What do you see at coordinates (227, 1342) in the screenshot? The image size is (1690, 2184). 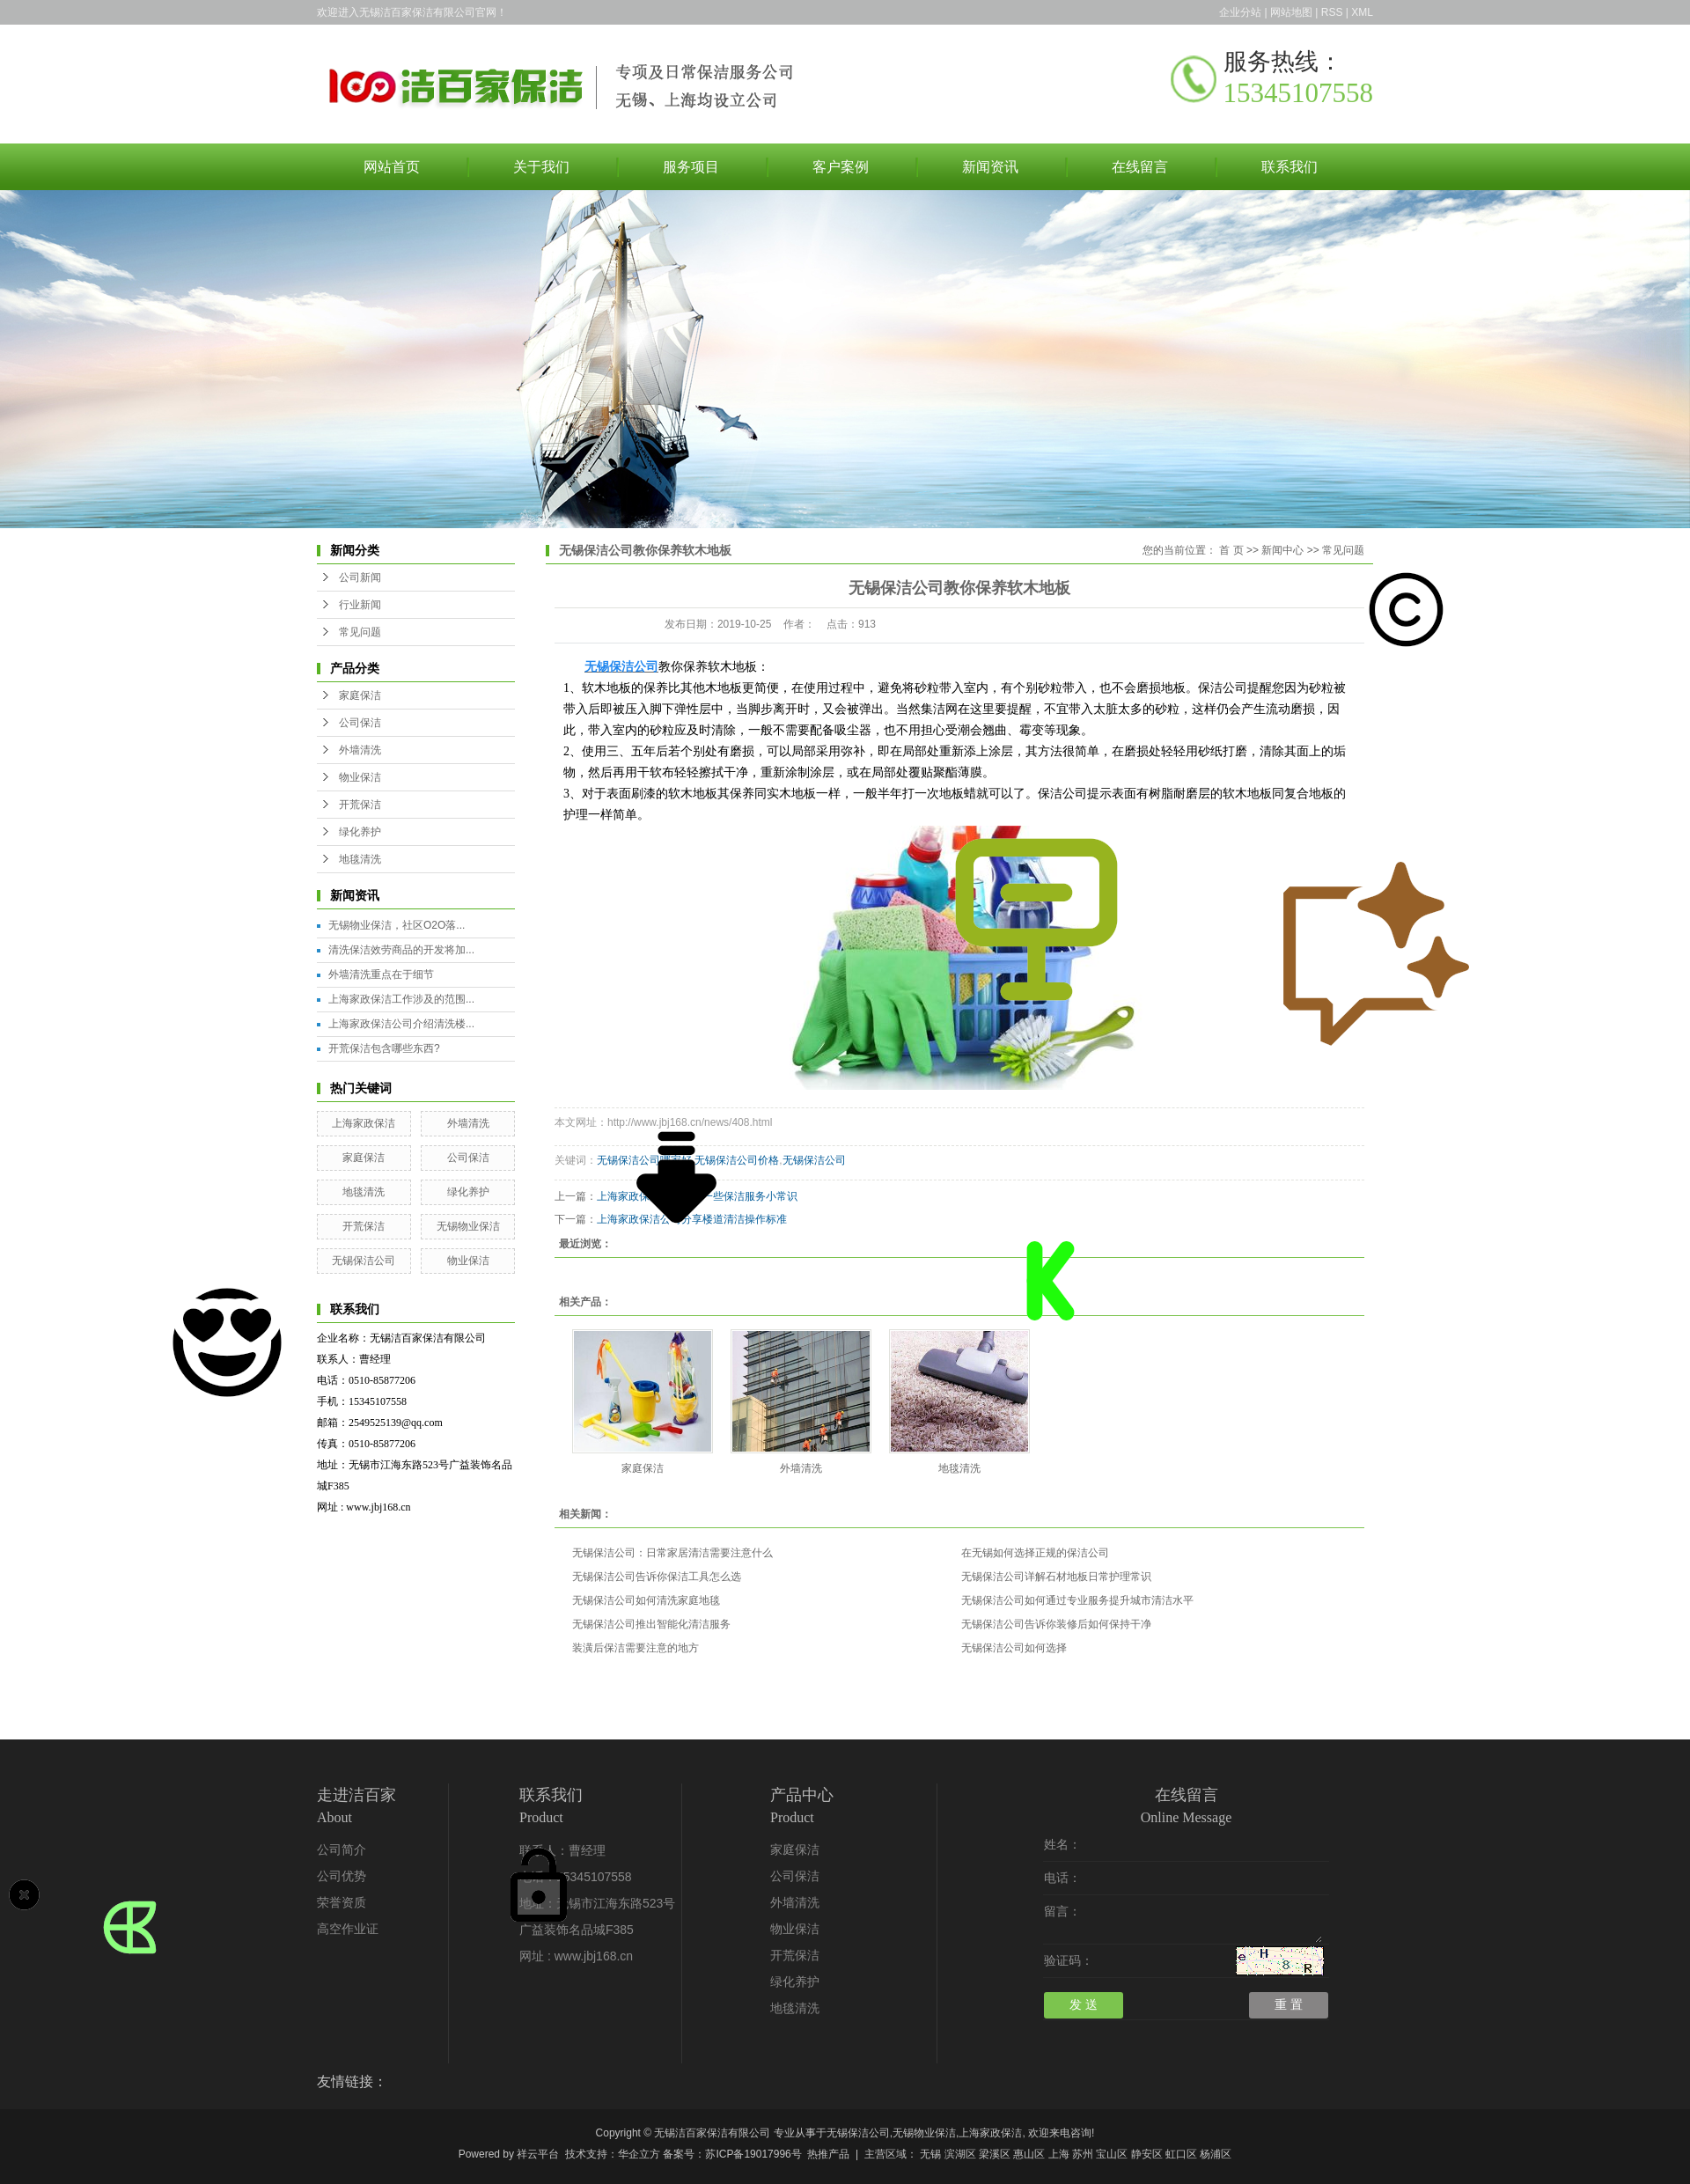 I see `react with love or adoration` at bounding box center [227, 1342].